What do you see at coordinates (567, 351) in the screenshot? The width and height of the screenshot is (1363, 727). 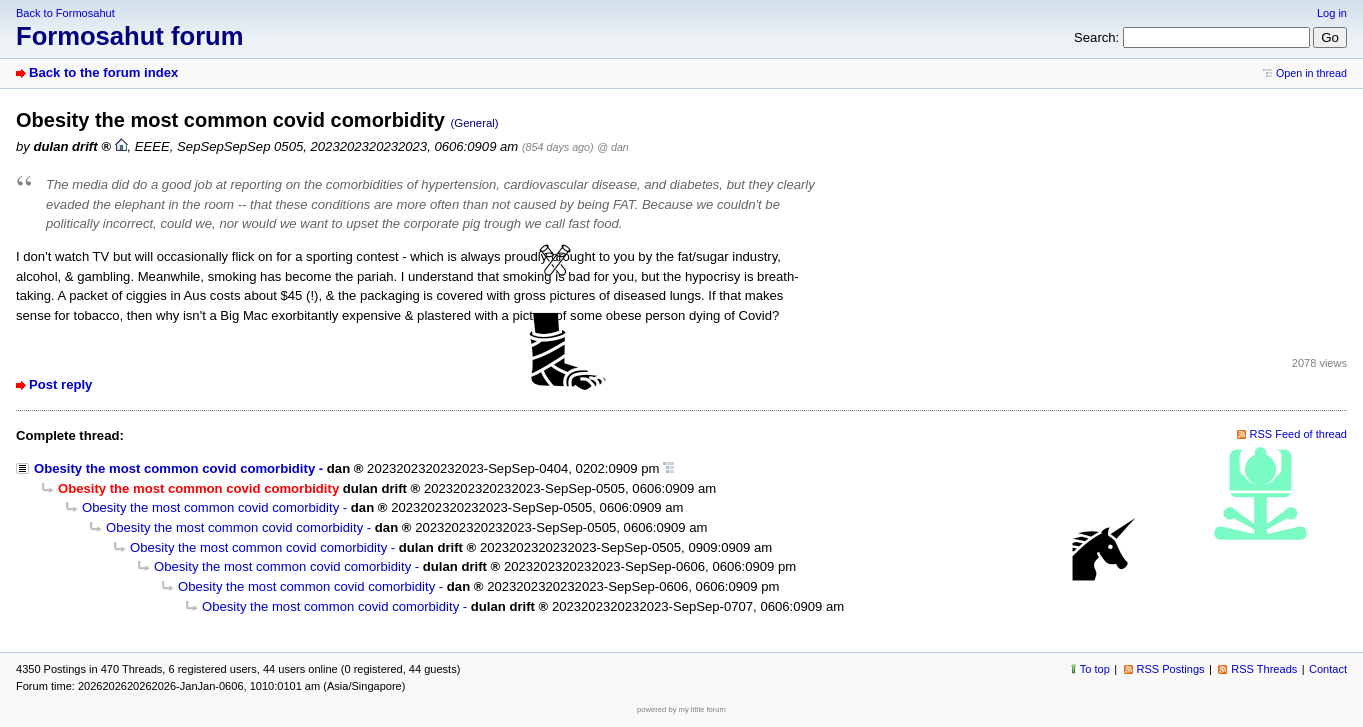 I see `indicates foot injury or bandaged condition` at bounding box center [567, 351].